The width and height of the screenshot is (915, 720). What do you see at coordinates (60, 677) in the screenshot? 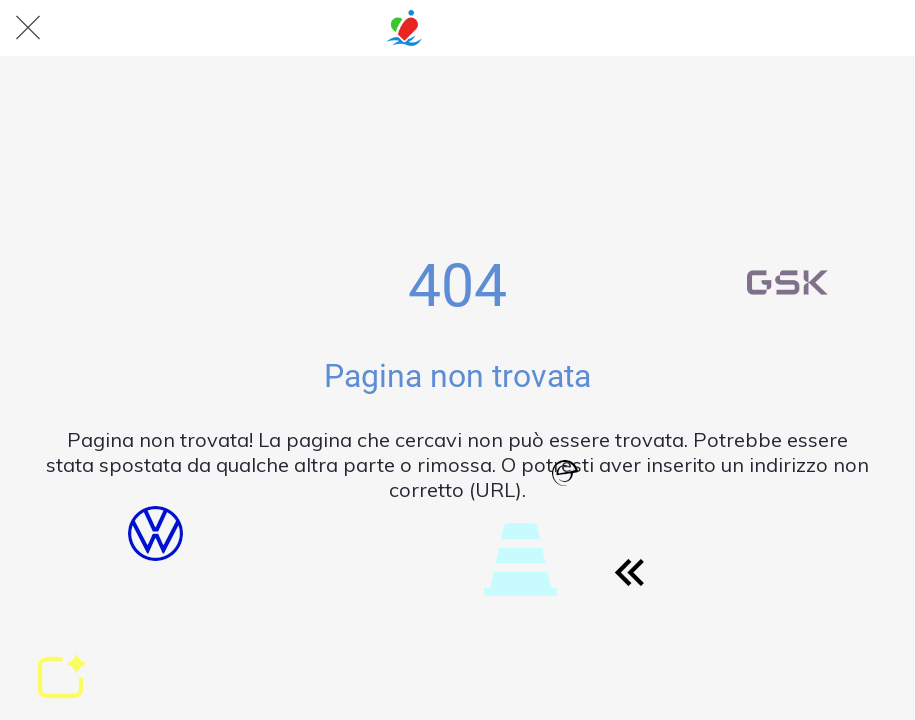
I see `generate content using AI` at bounding box center [60, 677].